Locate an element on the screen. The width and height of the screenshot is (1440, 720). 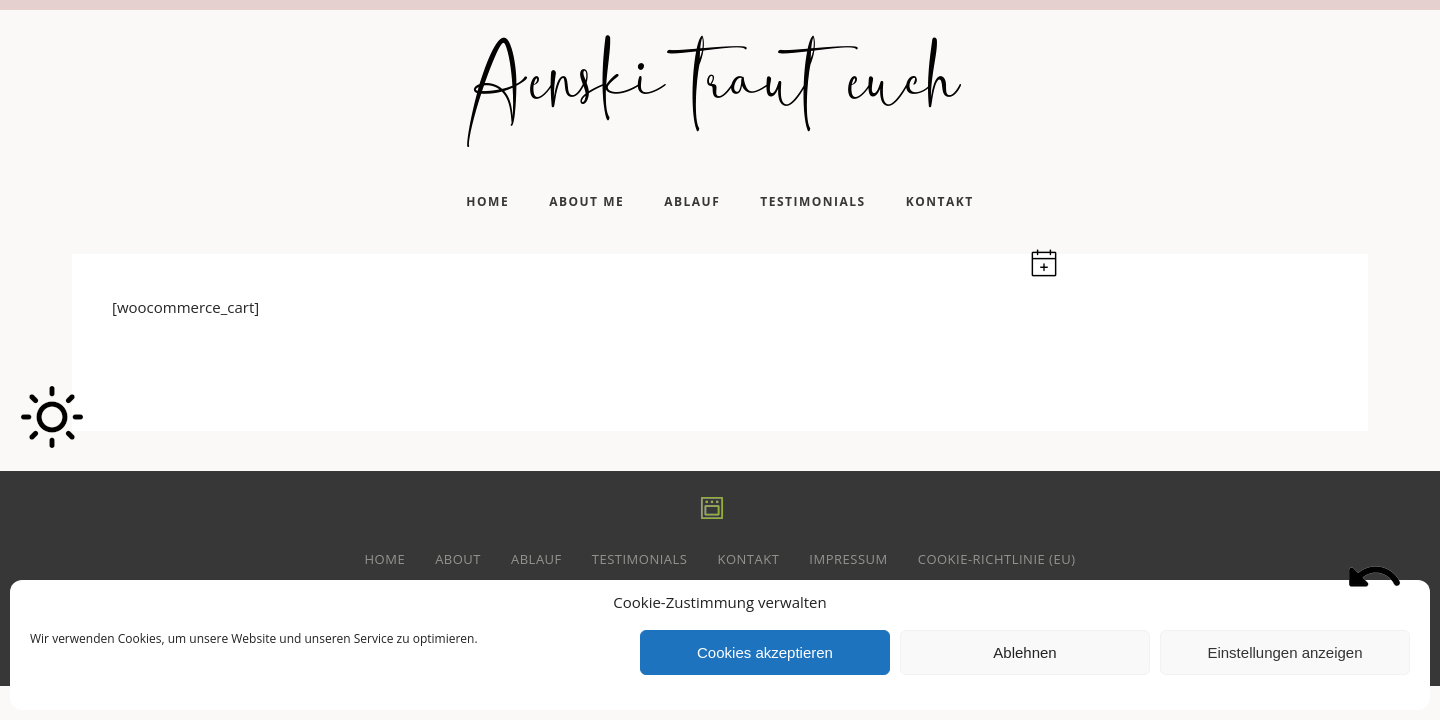
undo the last action is located at coordinates (1374, 576).